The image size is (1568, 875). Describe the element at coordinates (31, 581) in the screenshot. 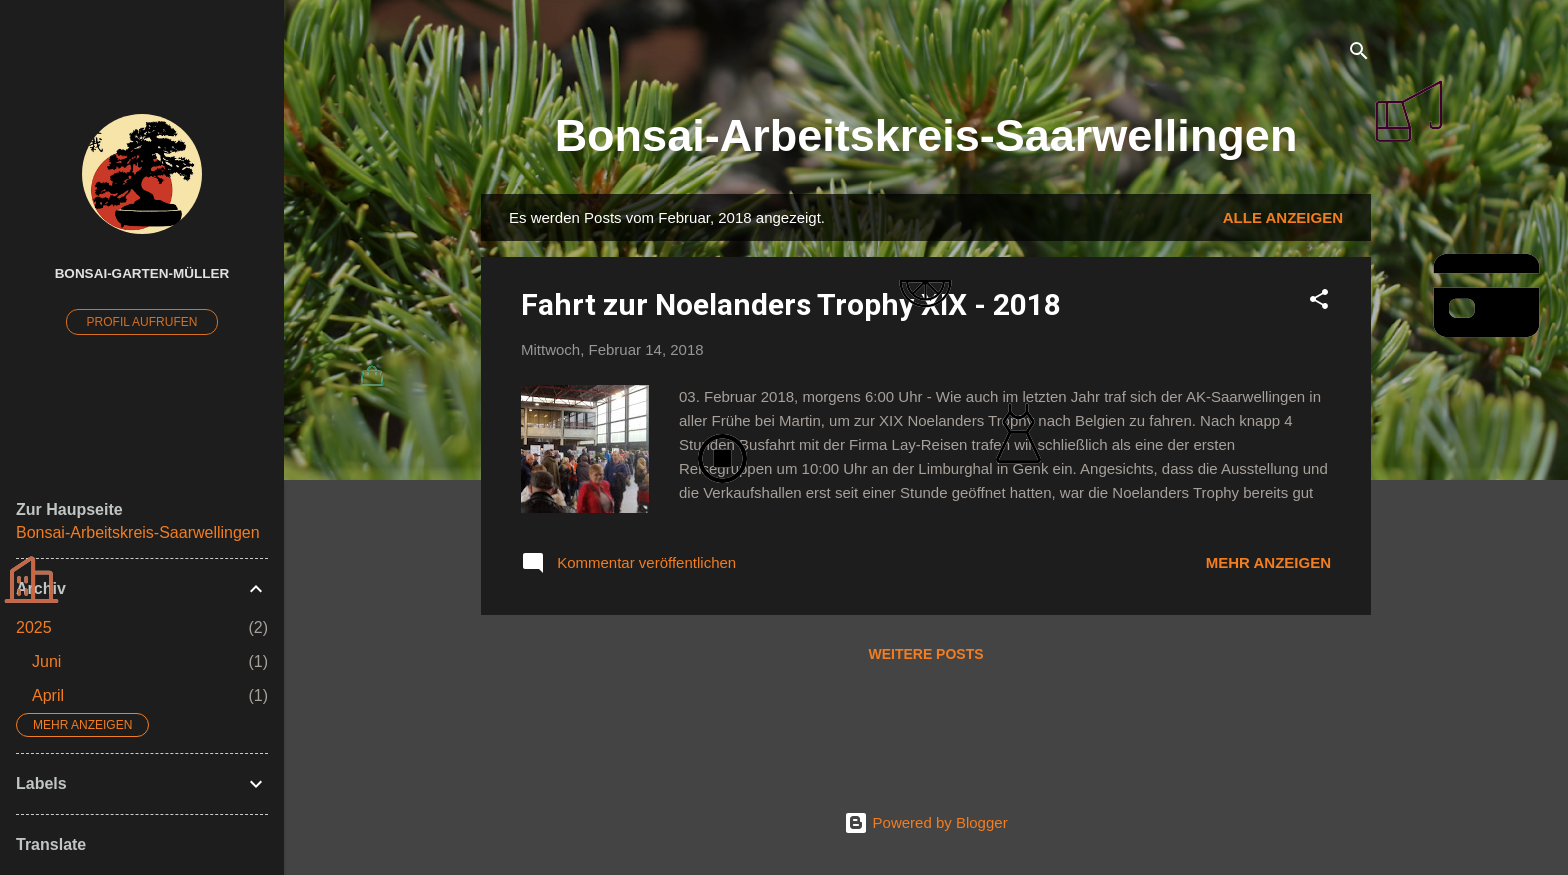

I see `view nearby buildings or properties` at that location.